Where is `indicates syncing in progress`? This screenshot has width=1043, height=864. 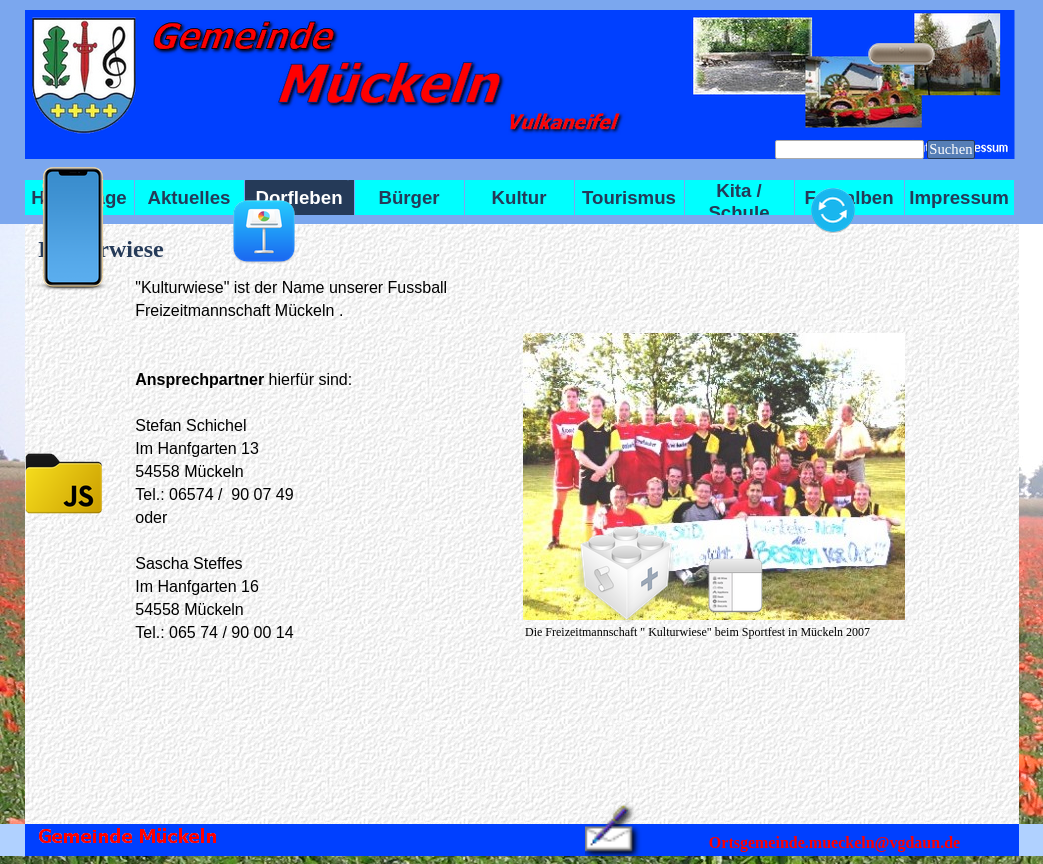
indicates syncing in progress is located at coordinates (833, 210).